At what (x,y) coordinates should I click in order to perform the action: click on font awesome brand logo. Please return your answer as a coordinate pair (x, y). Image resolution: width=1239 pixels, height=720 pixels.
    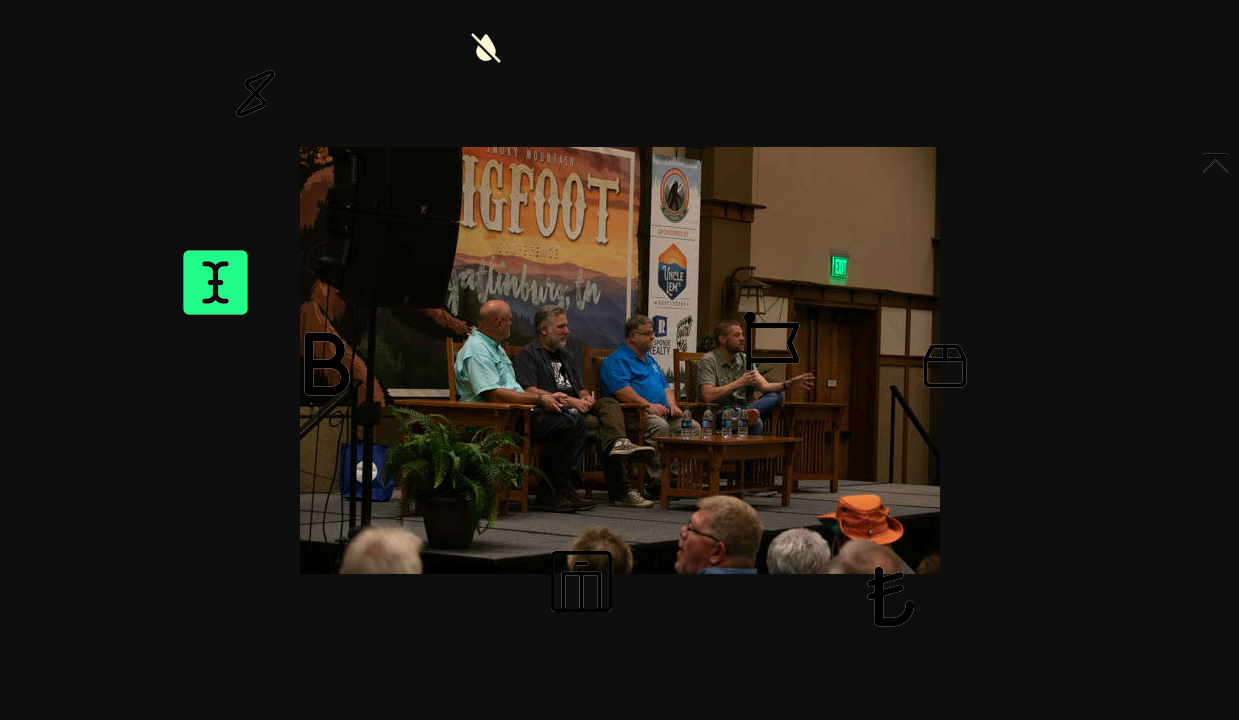
    Looking at the image, I should click on (772, 341).